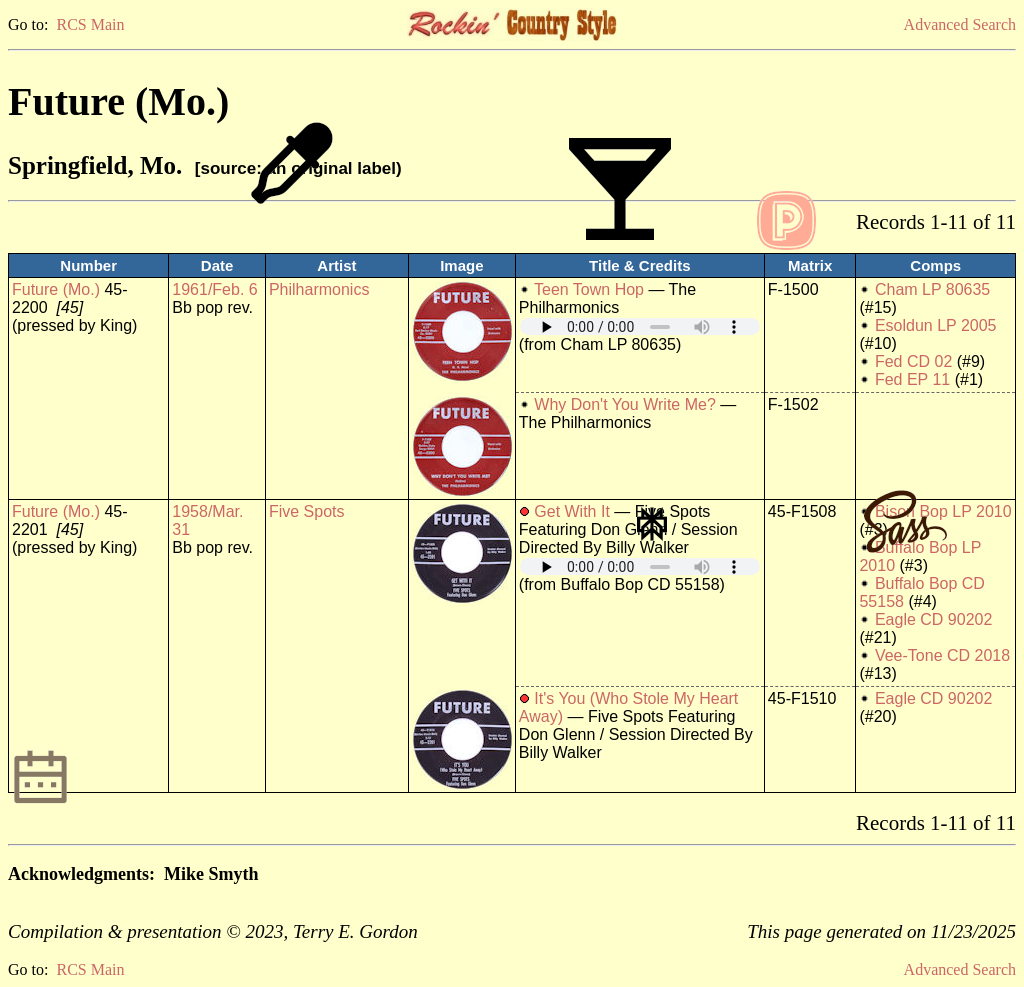  I want to click on Sass CSS preprocessor logo, so click(905, 521).